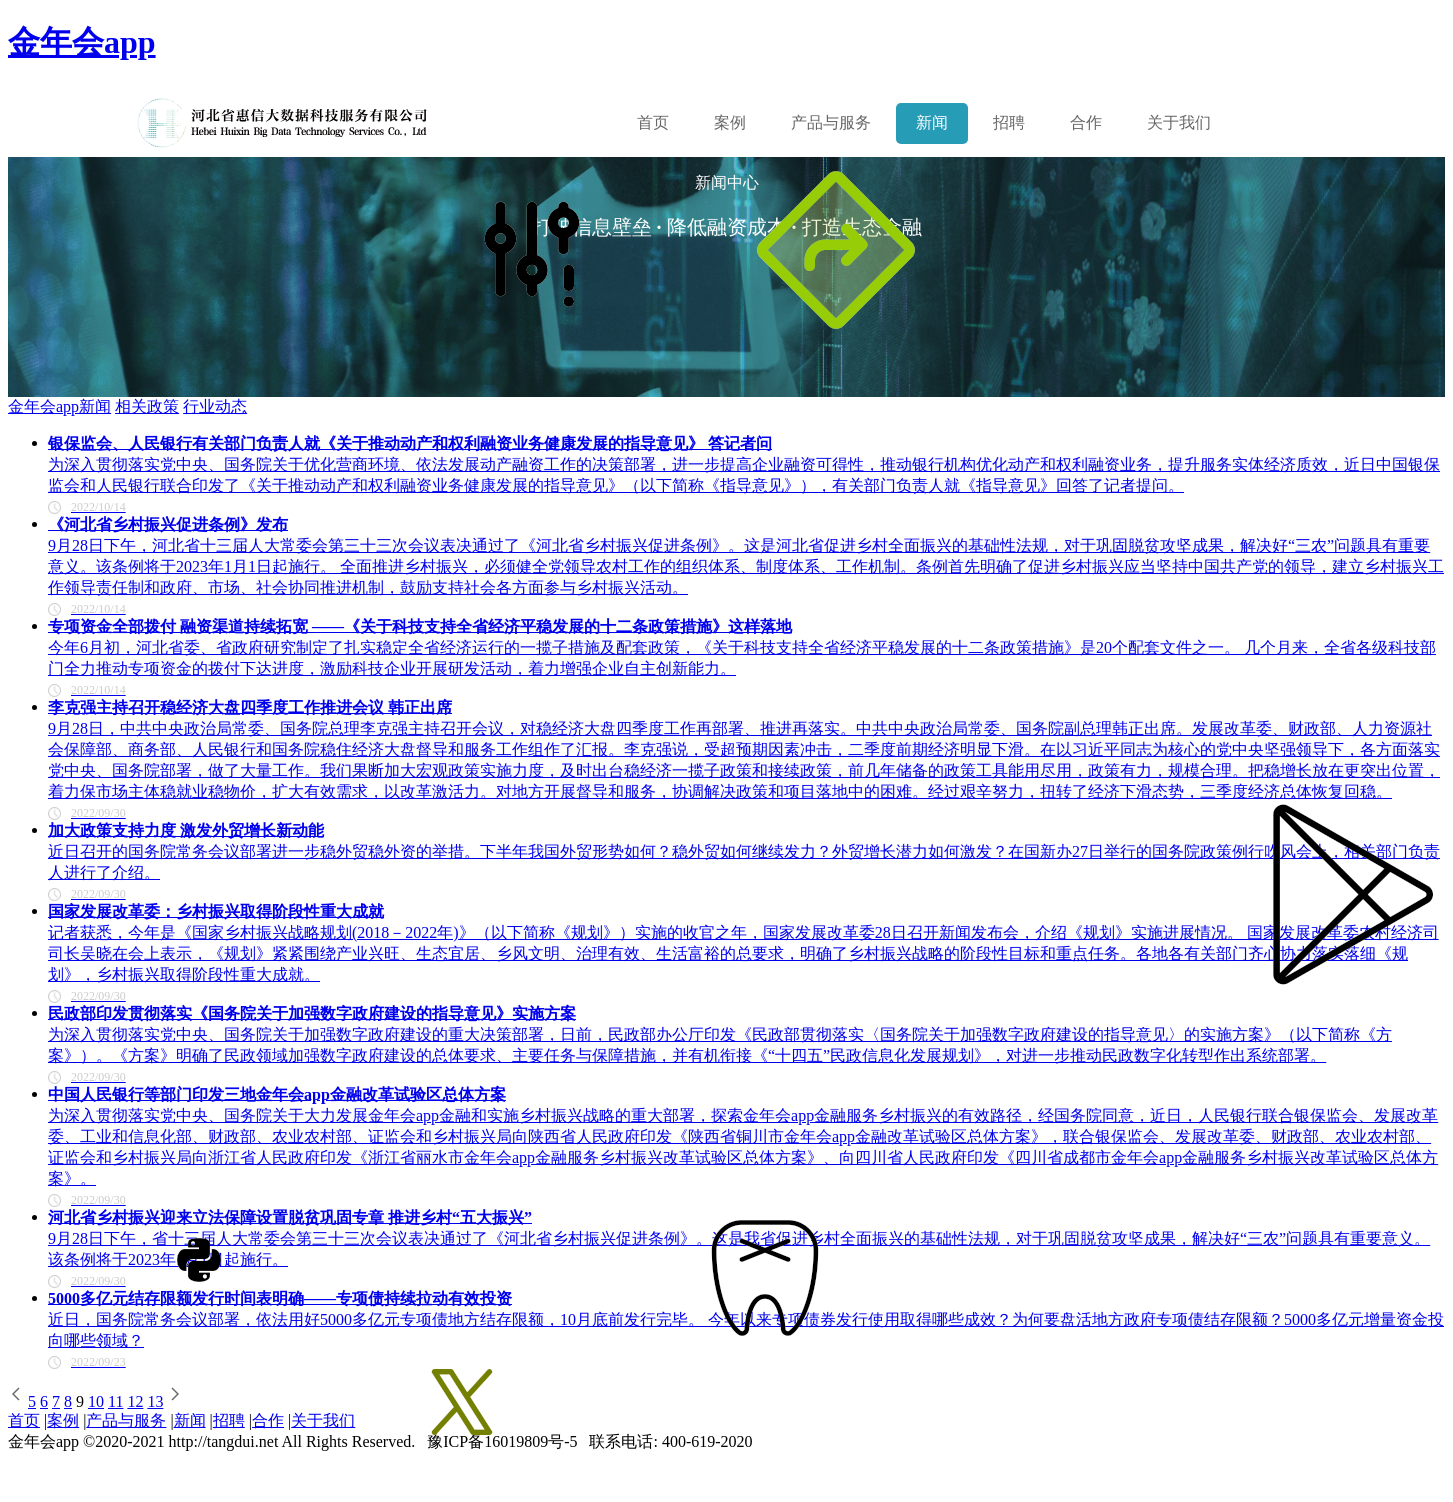 The width and height of the screenshot is (1453, 1502). I want to click on indicates a turn or direction in navigation, so click(836, 250).